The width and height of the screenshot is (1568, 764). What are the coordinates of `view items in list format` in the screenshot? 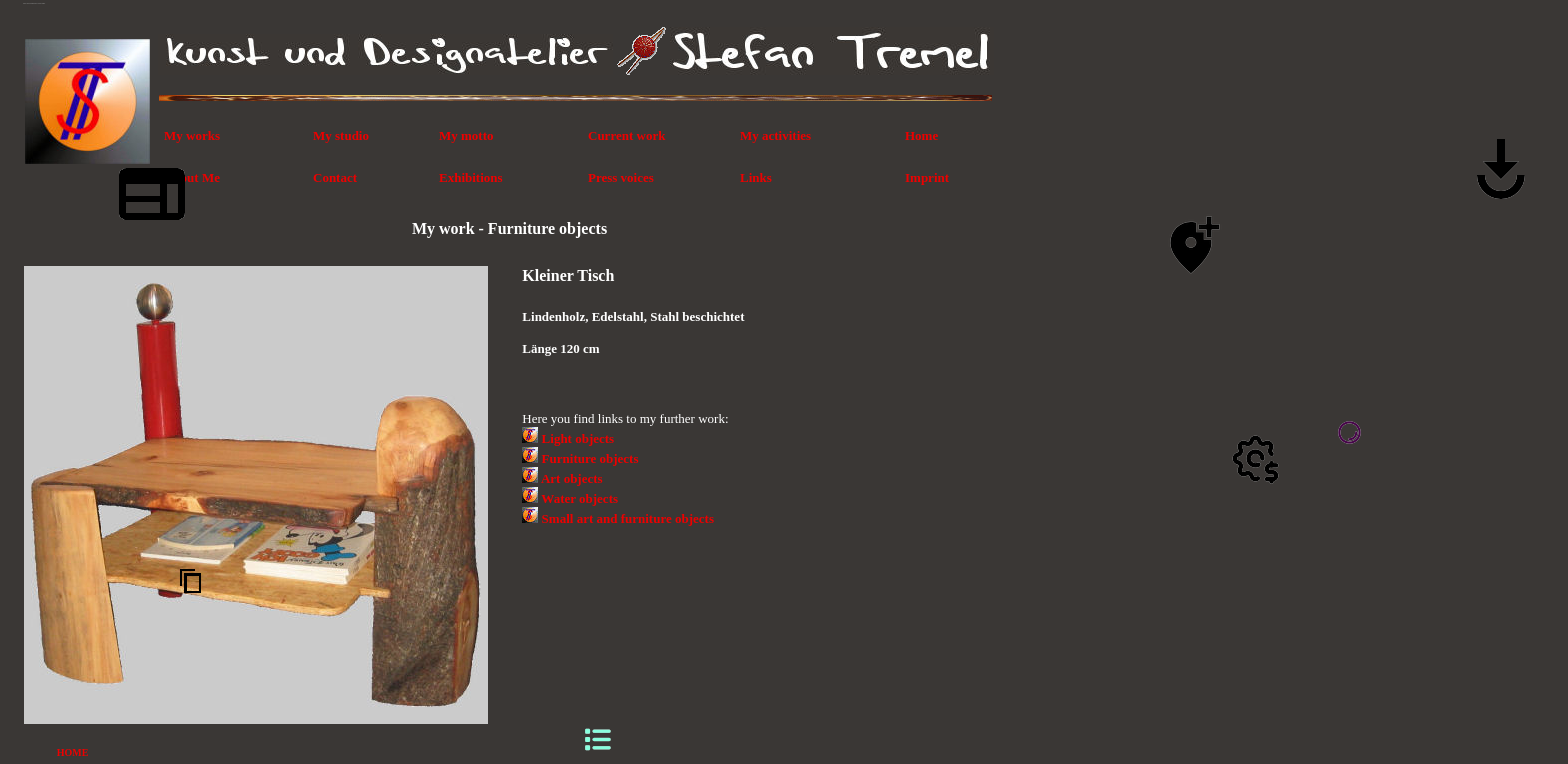 It's located at (597, 739).